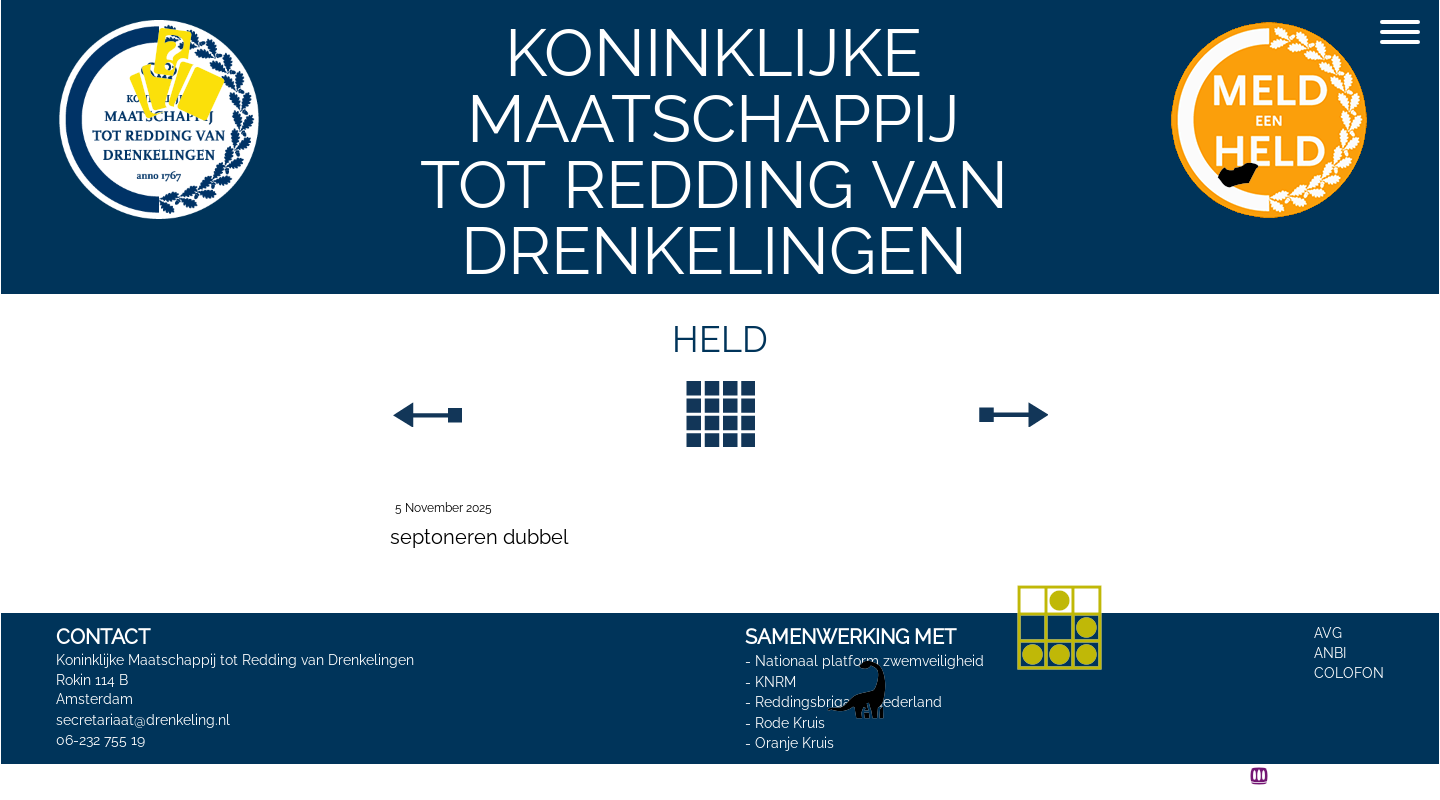  What do you see at coordinates (856, 689) in the screenshot?
I see `dinosaur category or prehistoric theme indicator` at bounding box center [856, 689].